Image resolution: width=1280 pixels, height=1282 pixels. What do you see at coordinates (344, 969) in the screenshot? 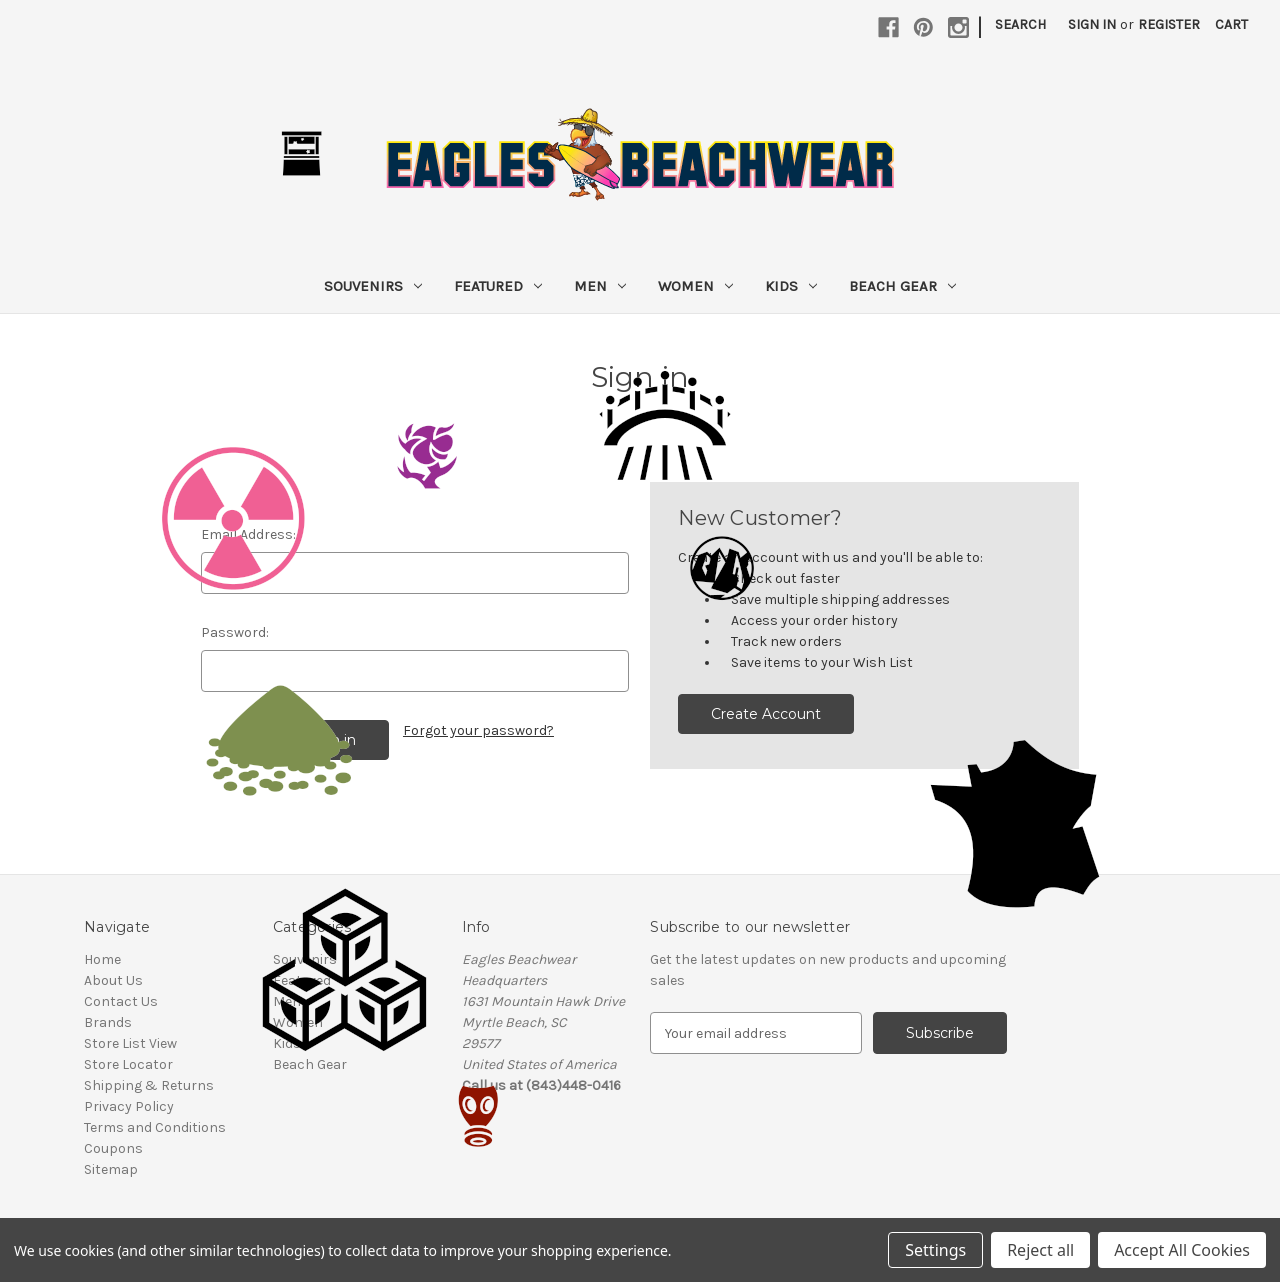
I see `access 3D modeling or building tools` at bounding box center [344, 969].